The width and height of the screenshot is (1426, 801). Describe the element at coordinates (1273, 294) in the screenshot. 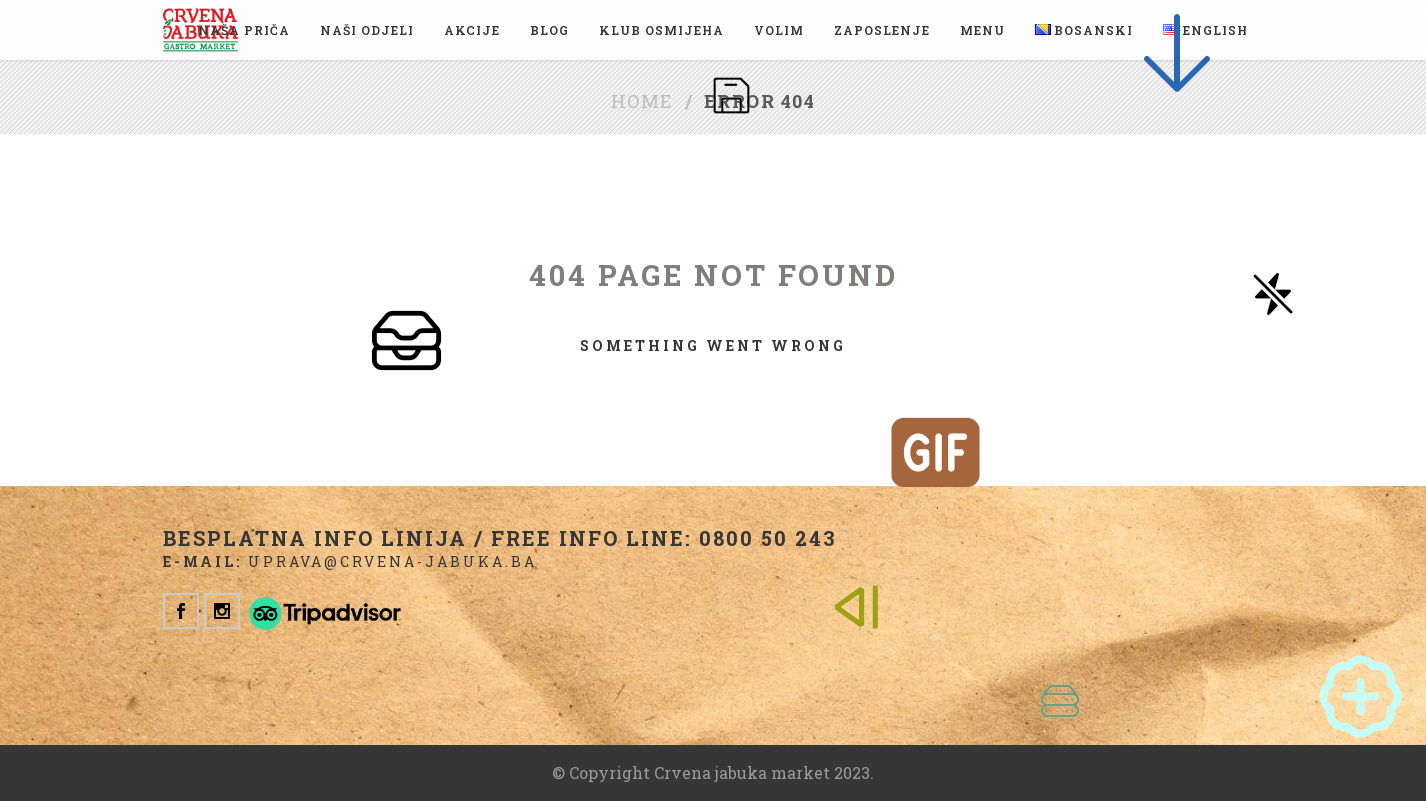

I see `flash or lightning feature disabled` at that location.